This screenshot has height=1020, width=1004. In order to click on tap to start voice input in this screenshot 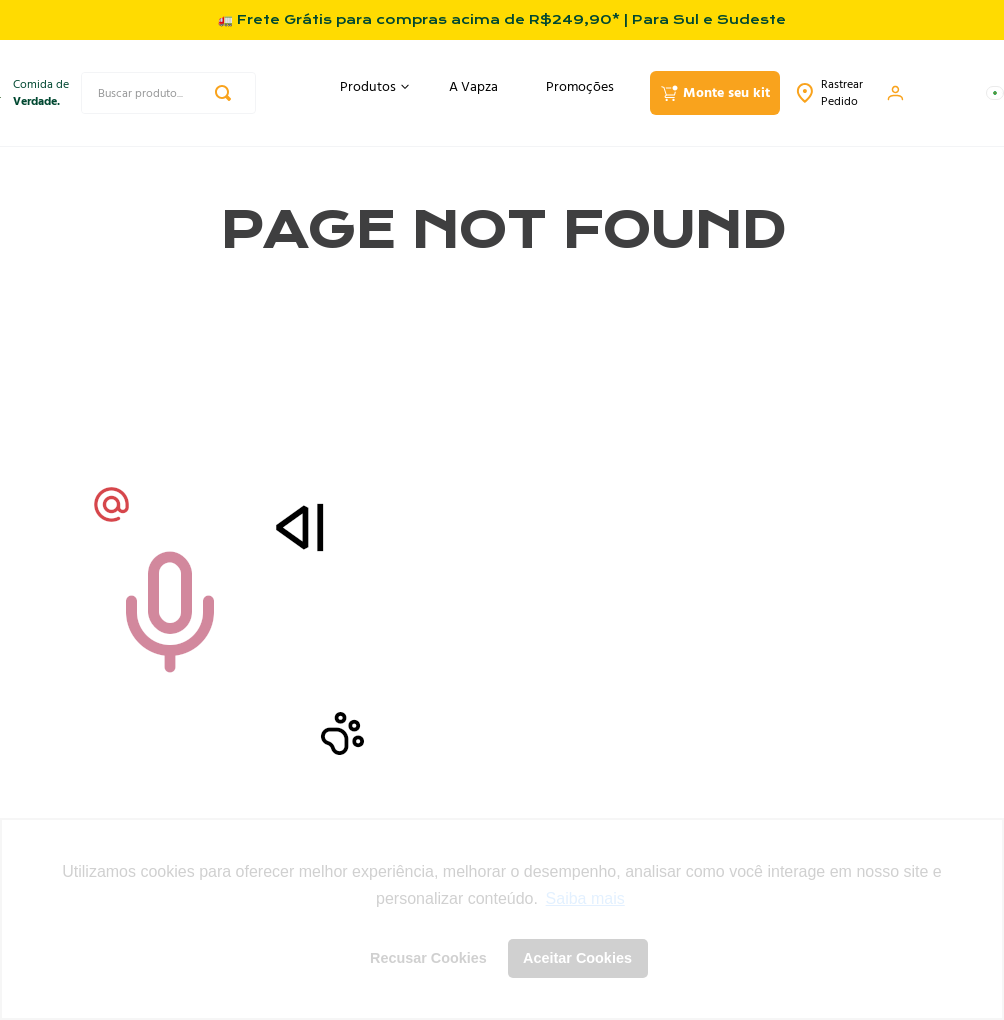, I will do `click(170, 612)`.